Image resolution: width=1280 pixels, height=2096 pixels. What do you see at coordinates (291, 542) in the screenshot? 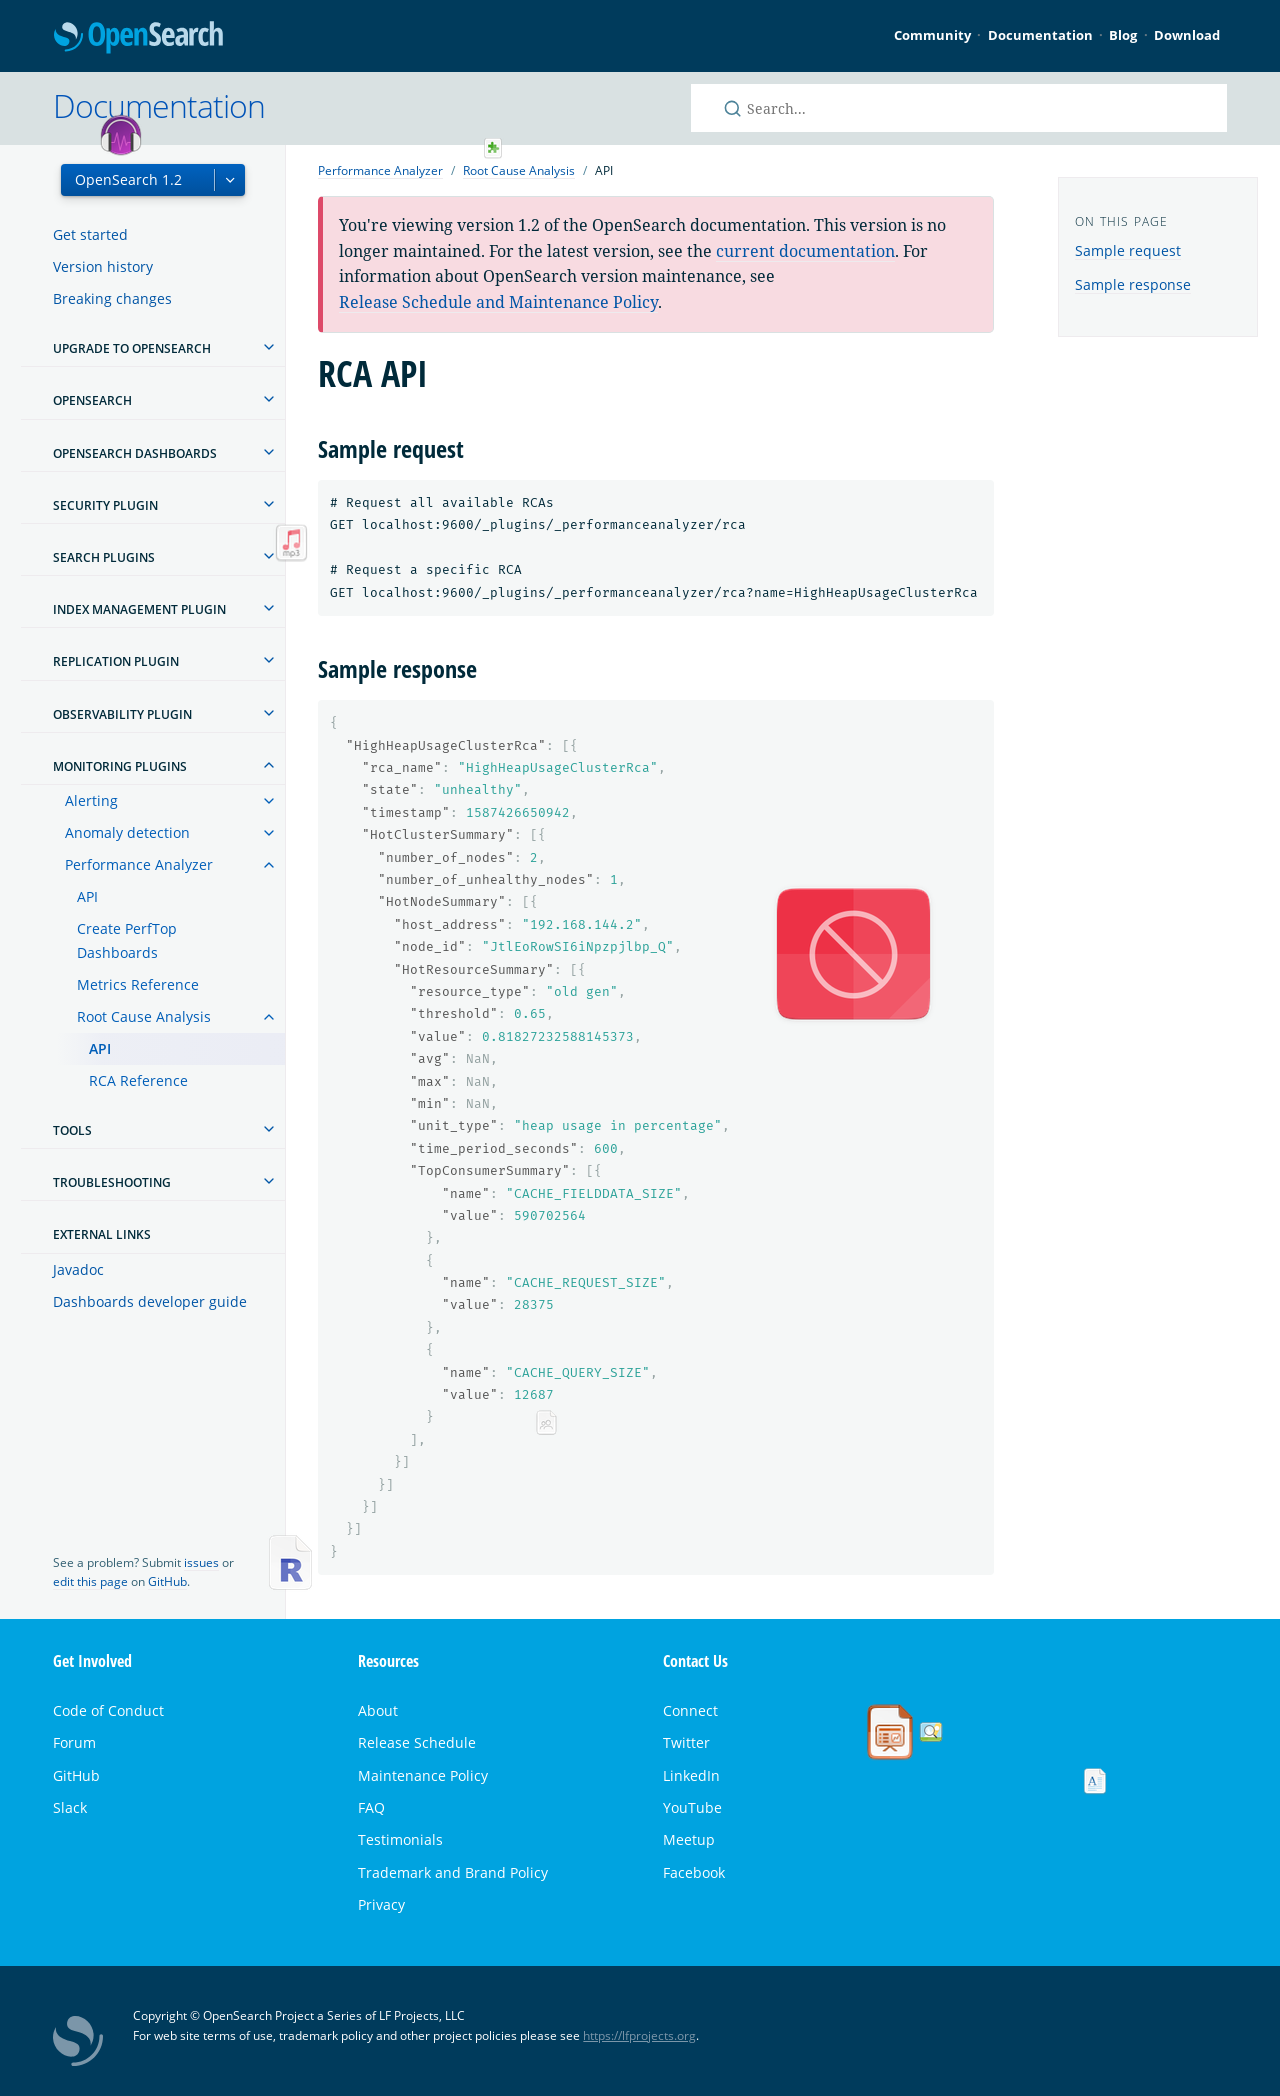
I see `an mp3 audio file` at bounding box center [291, 542].